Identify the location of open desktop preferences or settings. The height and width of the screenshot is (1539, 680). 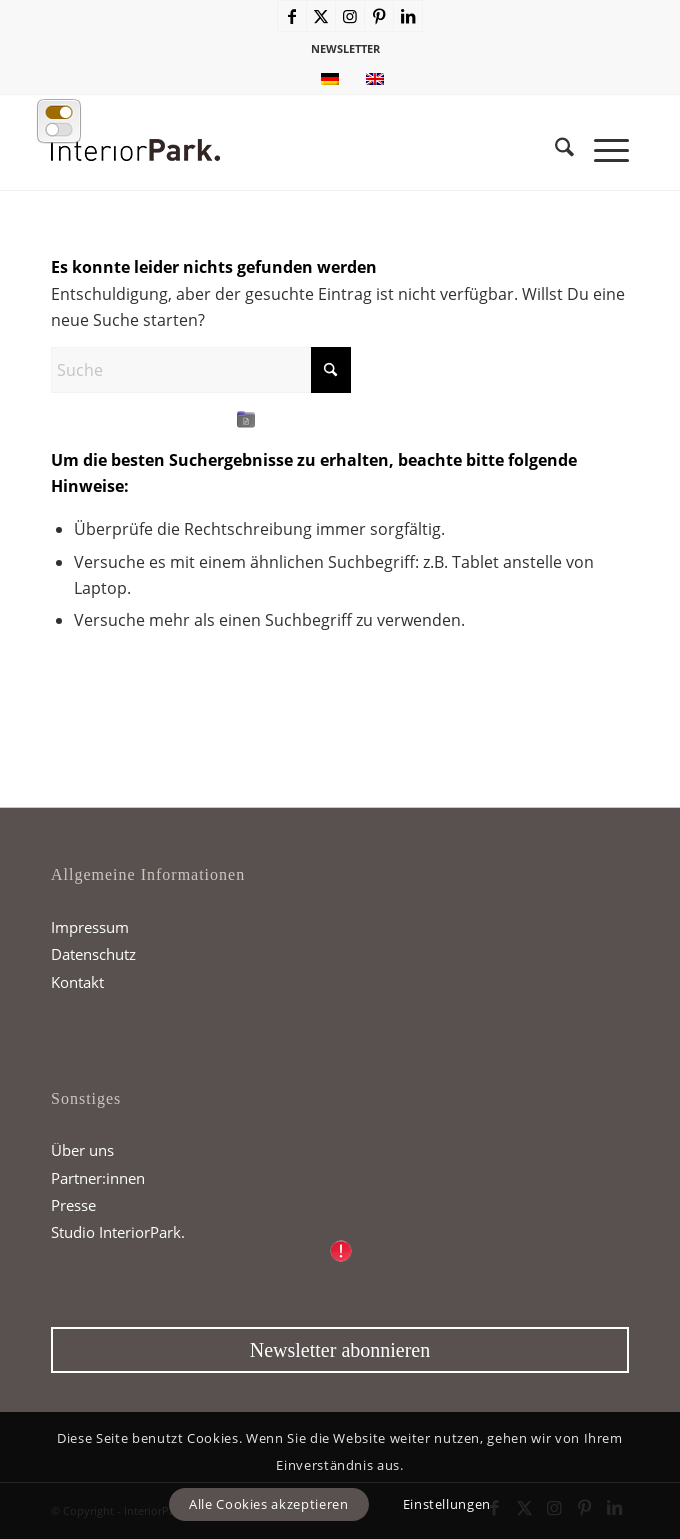
(59, 121).